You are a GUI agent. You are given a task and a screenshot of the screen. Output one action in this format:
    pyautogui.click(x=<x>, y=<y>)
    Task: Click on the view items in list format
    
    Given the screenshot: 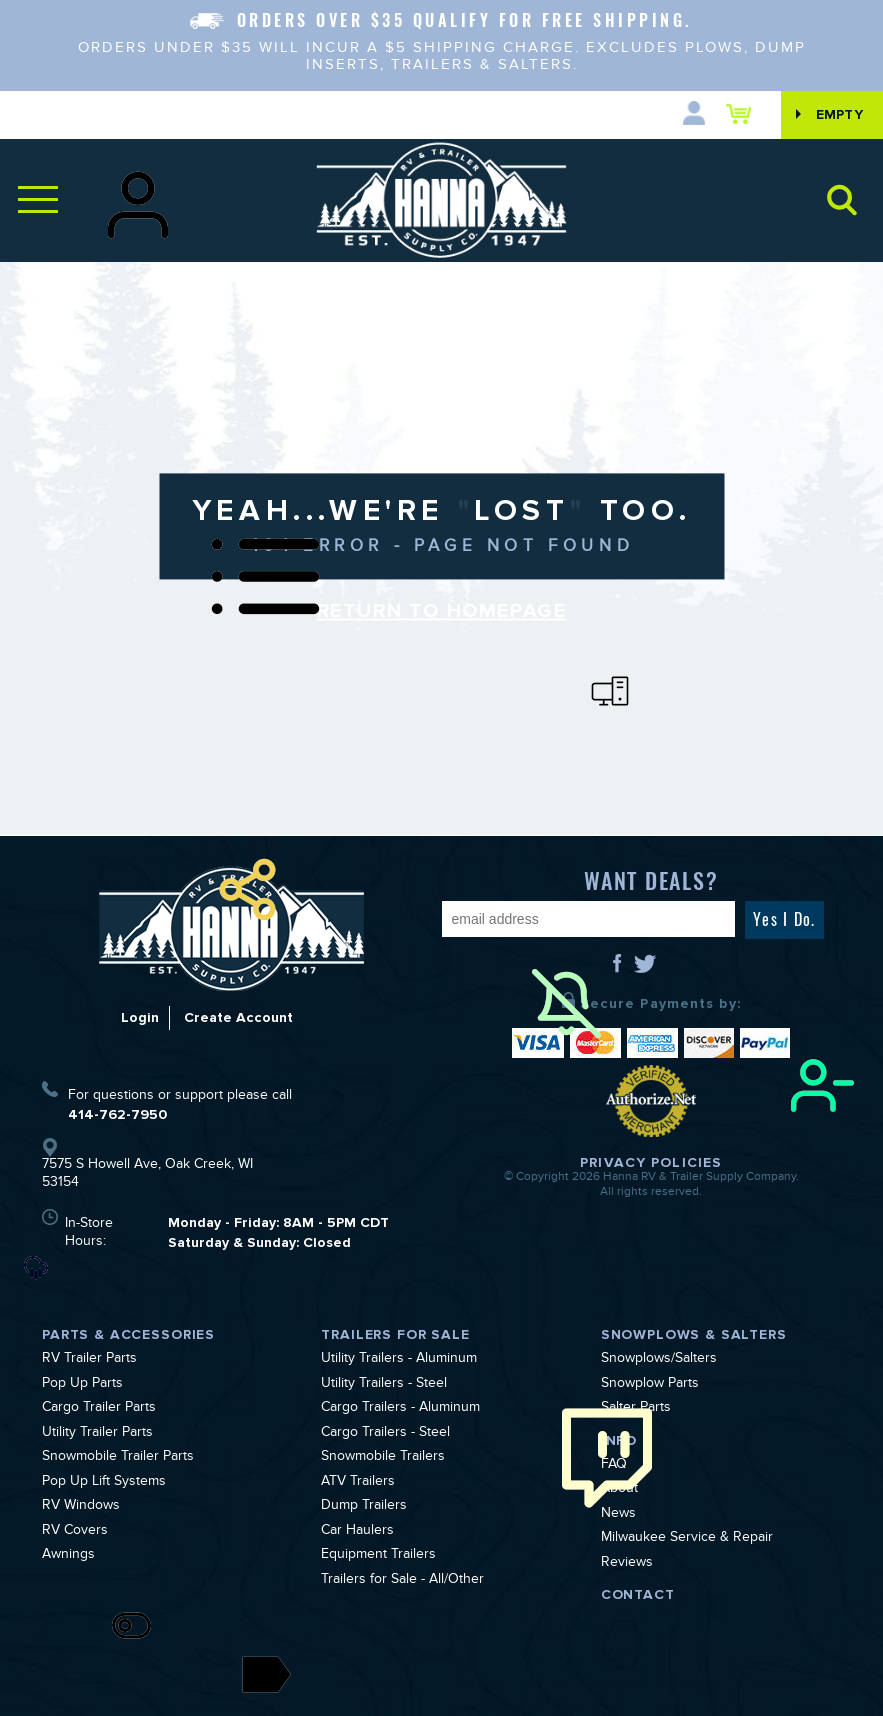 What is the action you would take?
    pyautogui.click(x=265, y=576)
    